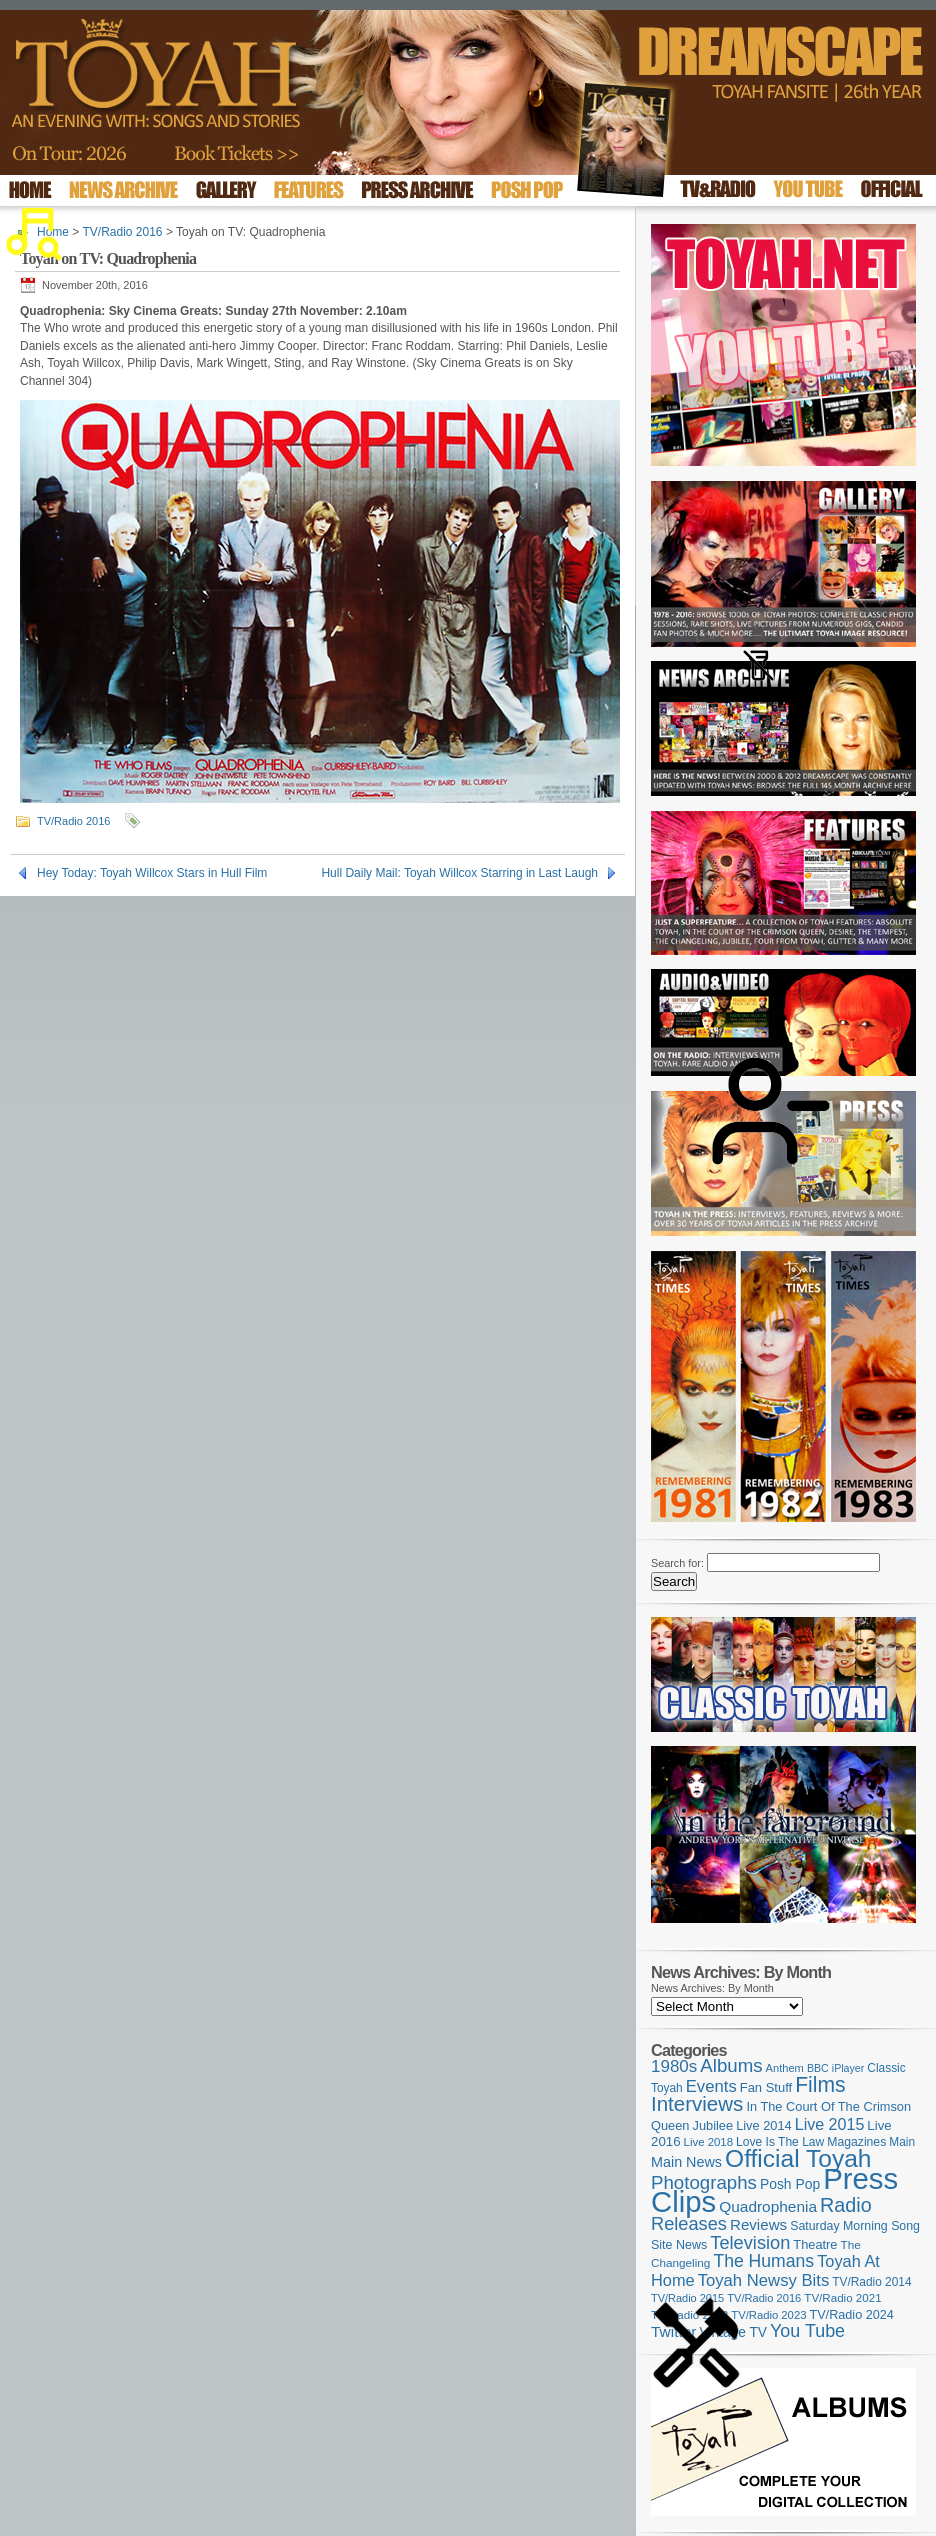 Image resolution: width=936 pixels, height=2536 pixels. I want to click on access tools and settings, so click(696, 2344).